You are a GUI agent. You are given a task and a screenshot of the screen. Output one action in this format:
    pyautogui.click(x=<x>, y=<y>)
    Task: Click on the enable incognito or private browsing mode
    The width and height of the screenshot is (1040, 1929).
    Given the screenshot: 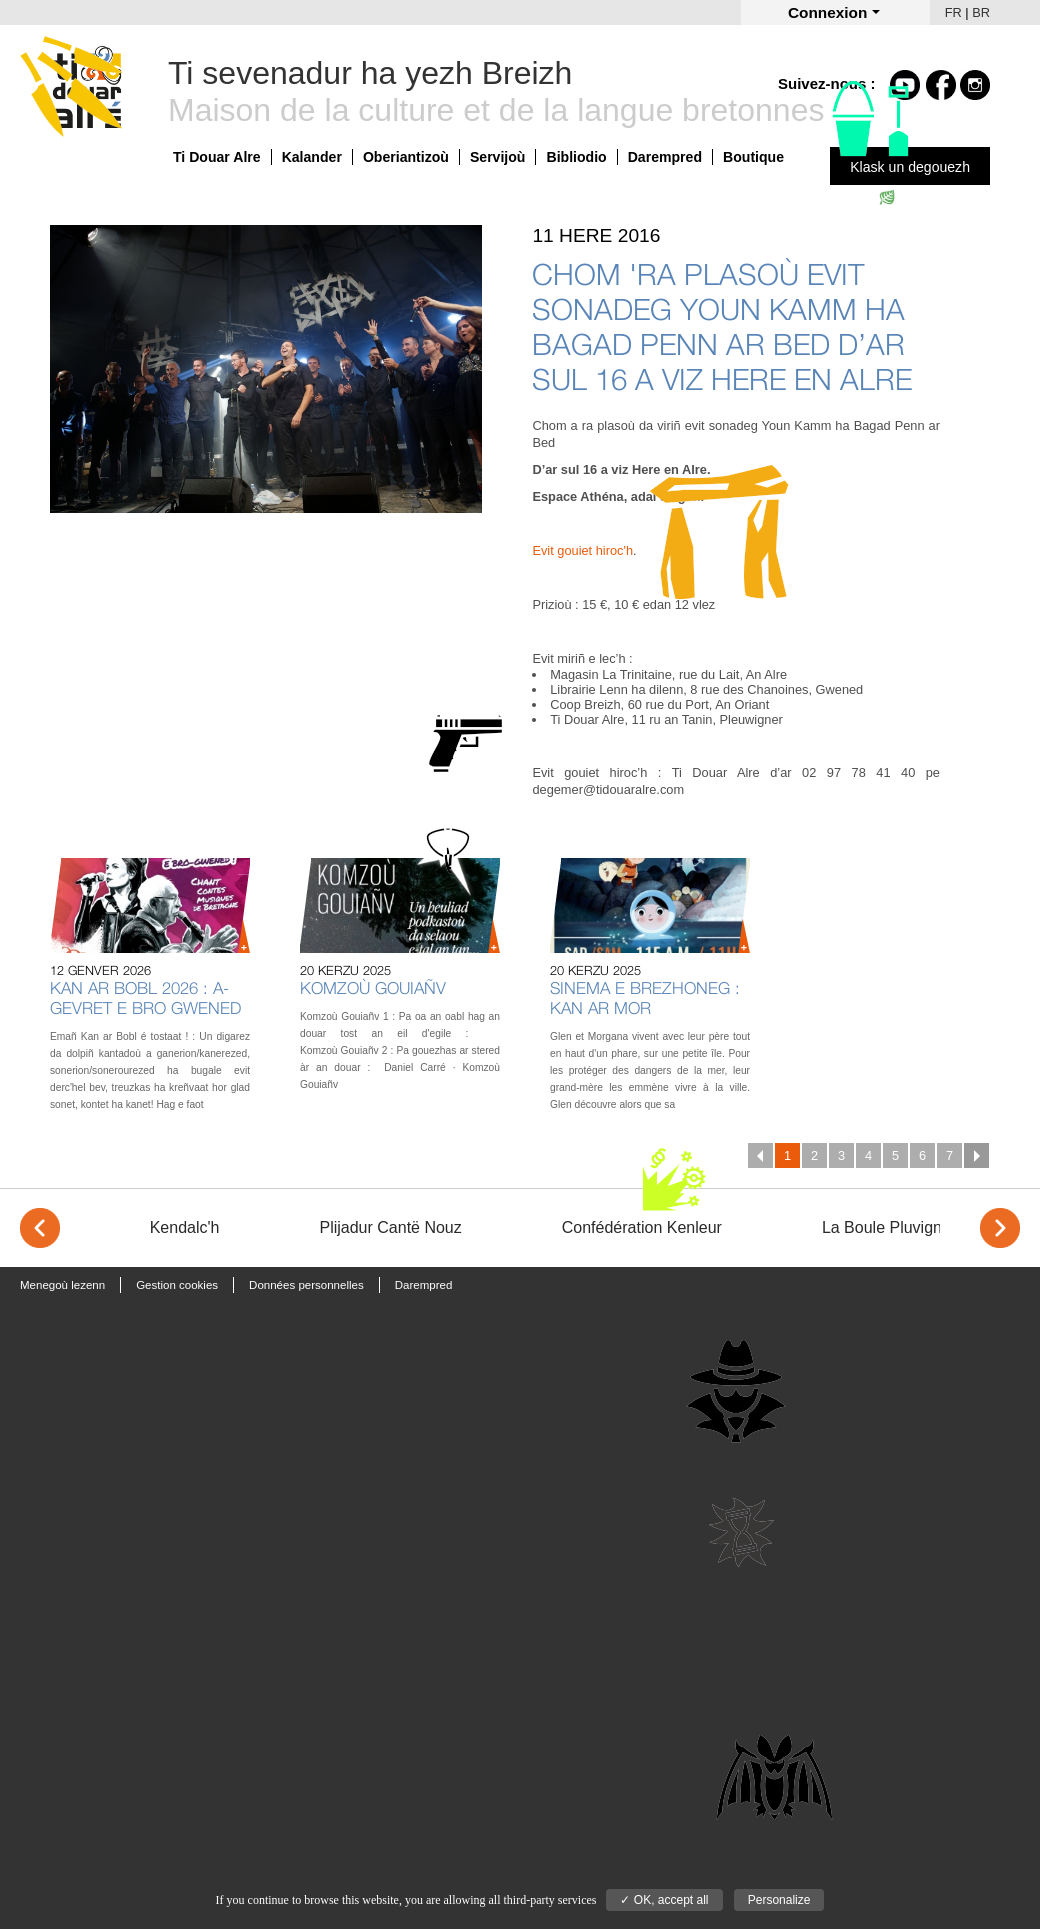 What is the action you would take?
    pyautogui.click(x=736, y=1391)
    